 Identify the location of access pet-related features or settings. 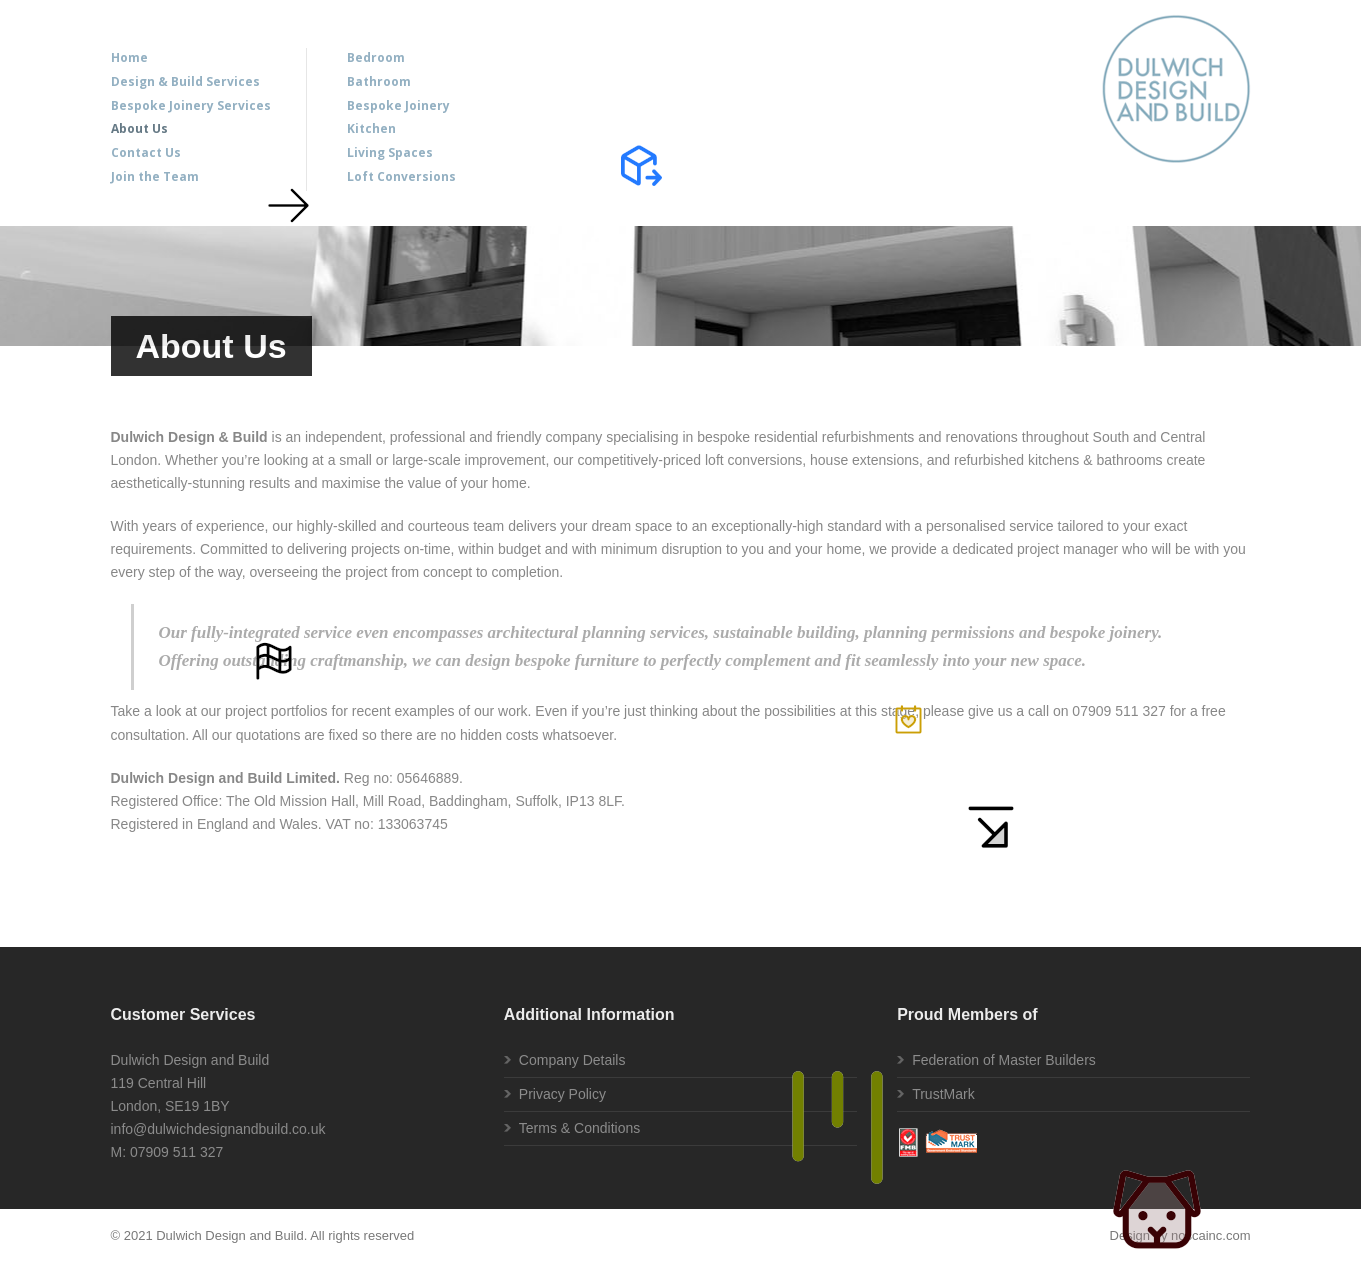
(1157, 1211).